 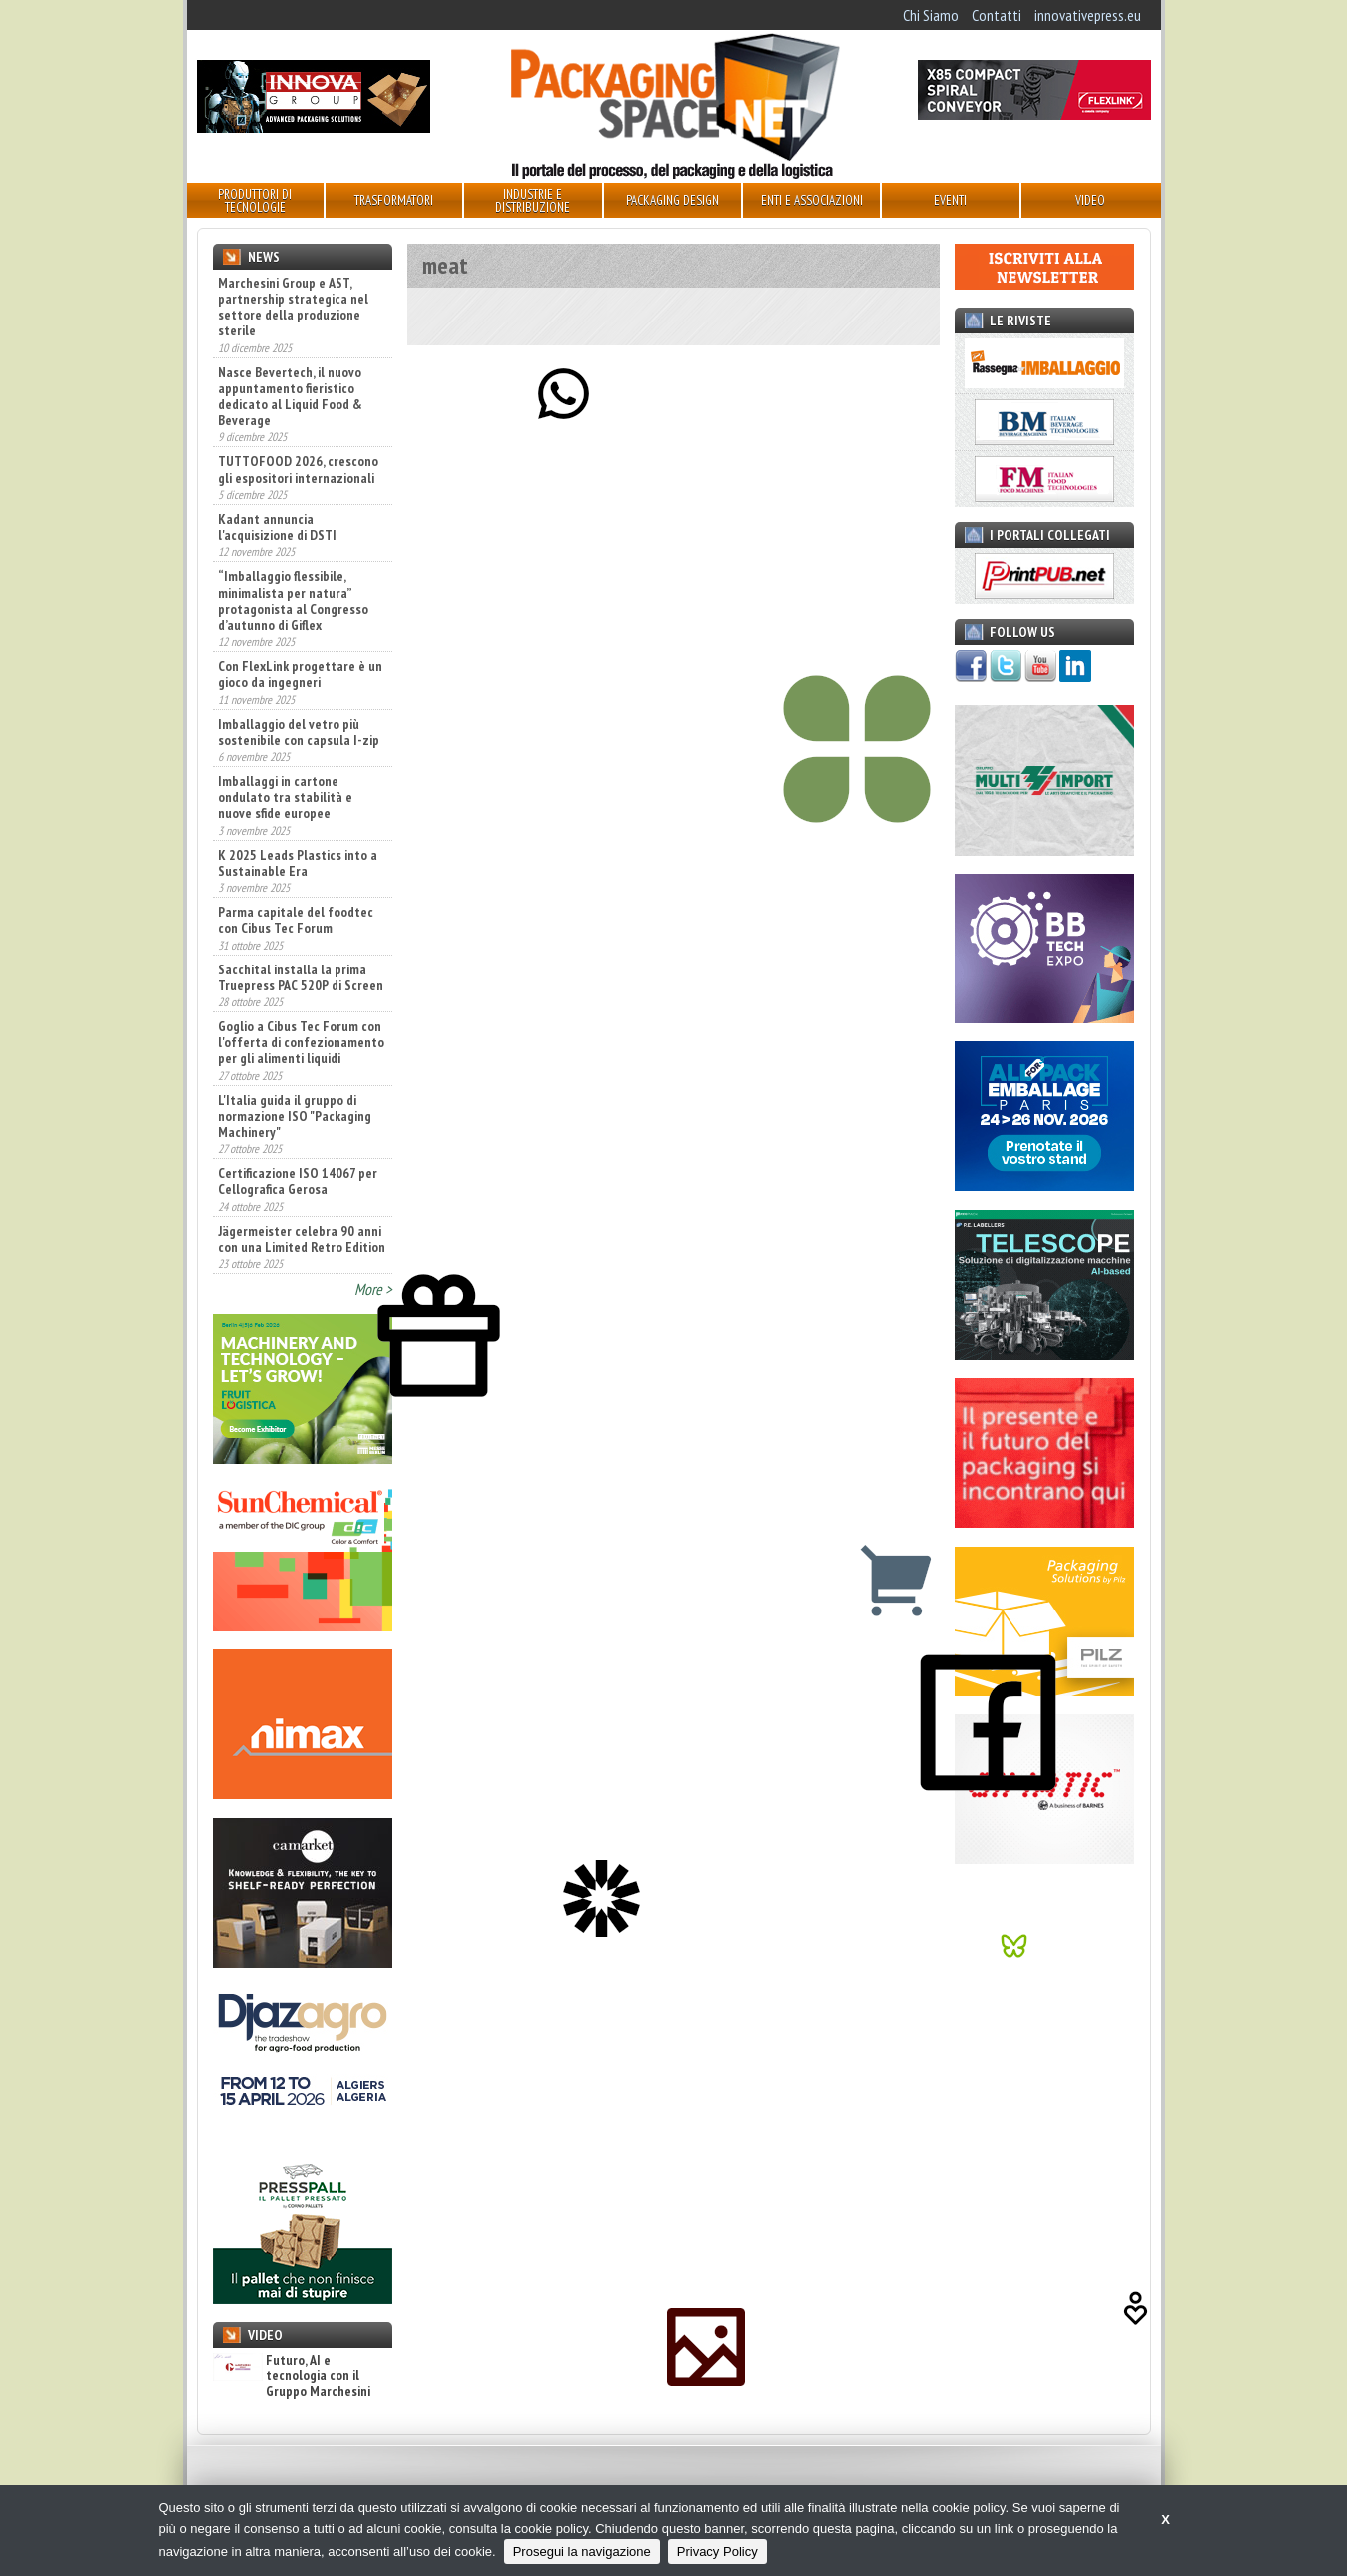 I want to click on view your shopping cart, so click(x=898, y=1579).